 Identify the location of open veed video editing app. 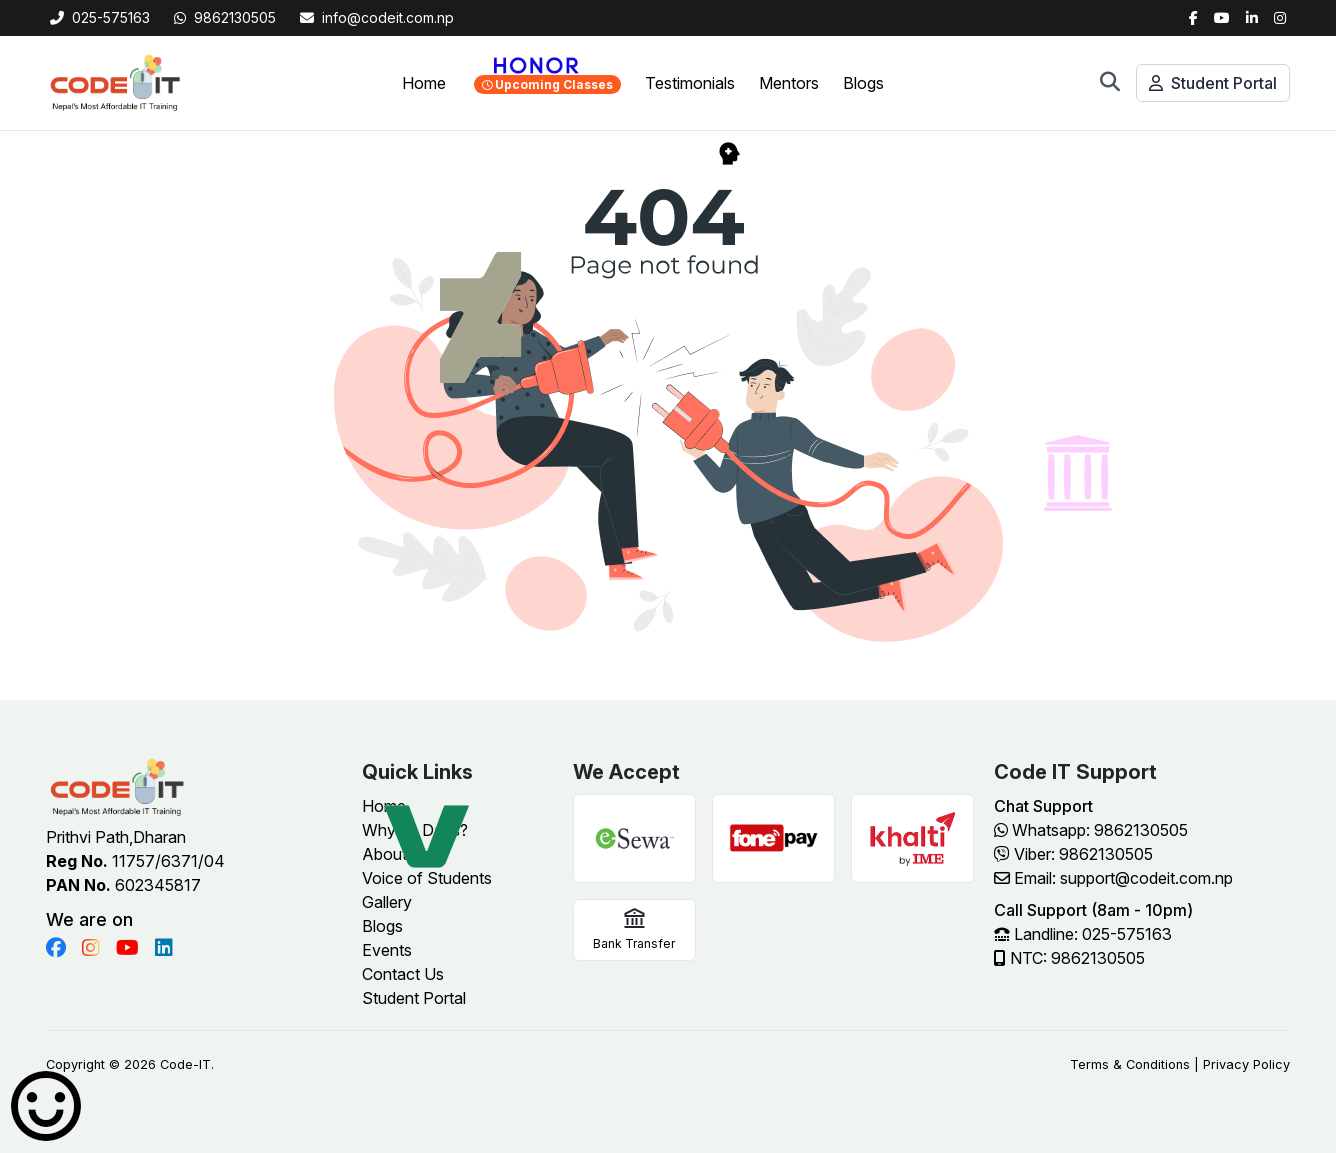
(426, 836).